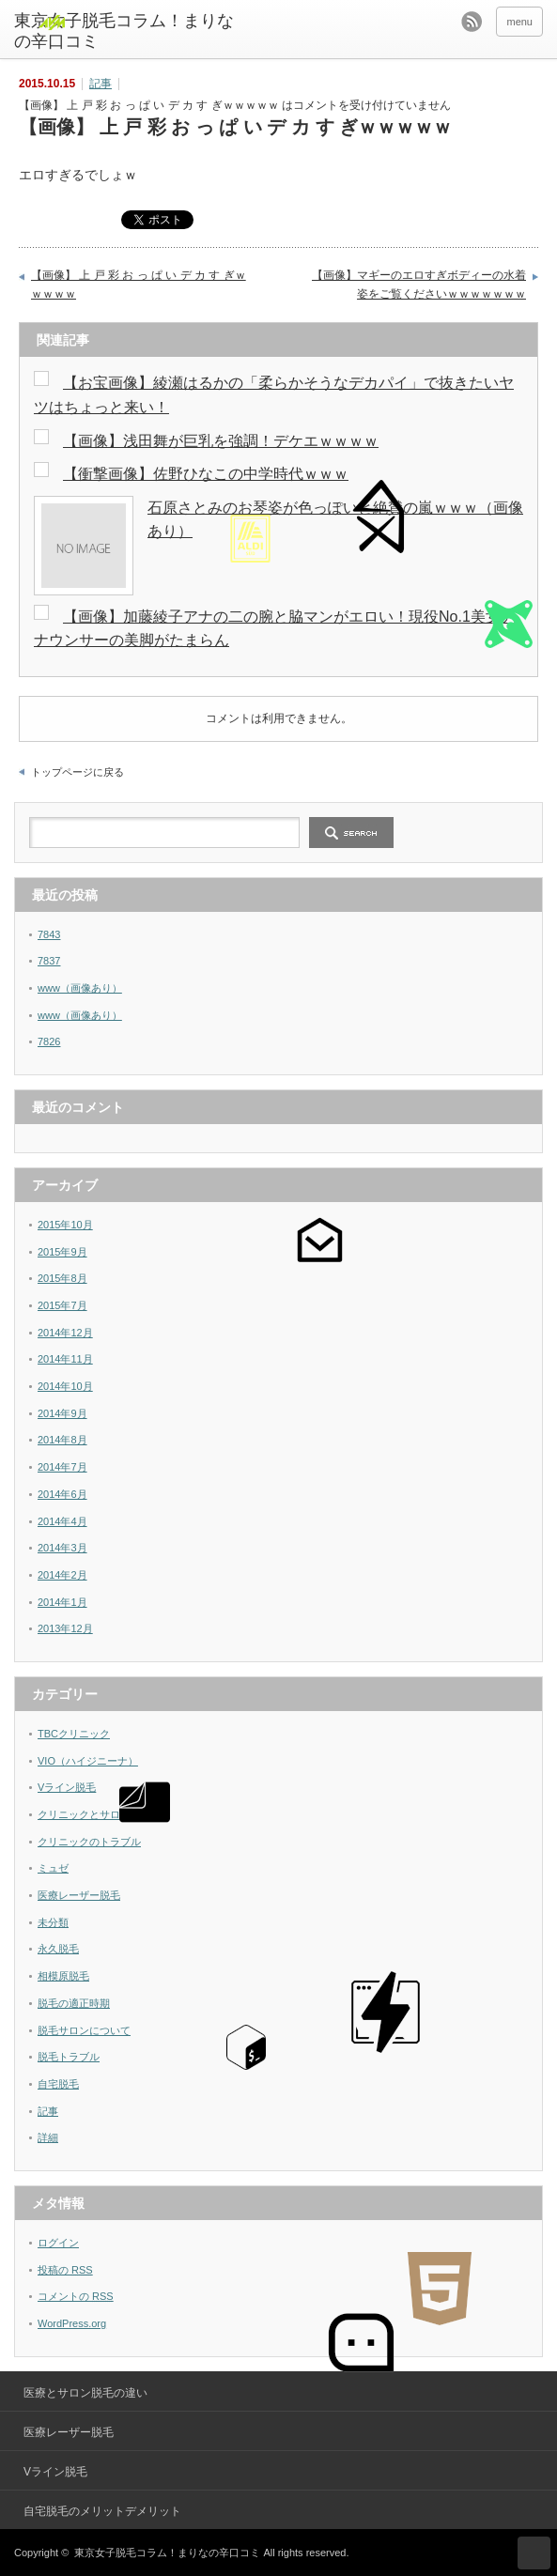 The height and width of the screenshot is (2576, 557). Describe the element at coordinates (440, 2289) in the screenshot. I see `indicates content built with HTML5 technology` at that location.